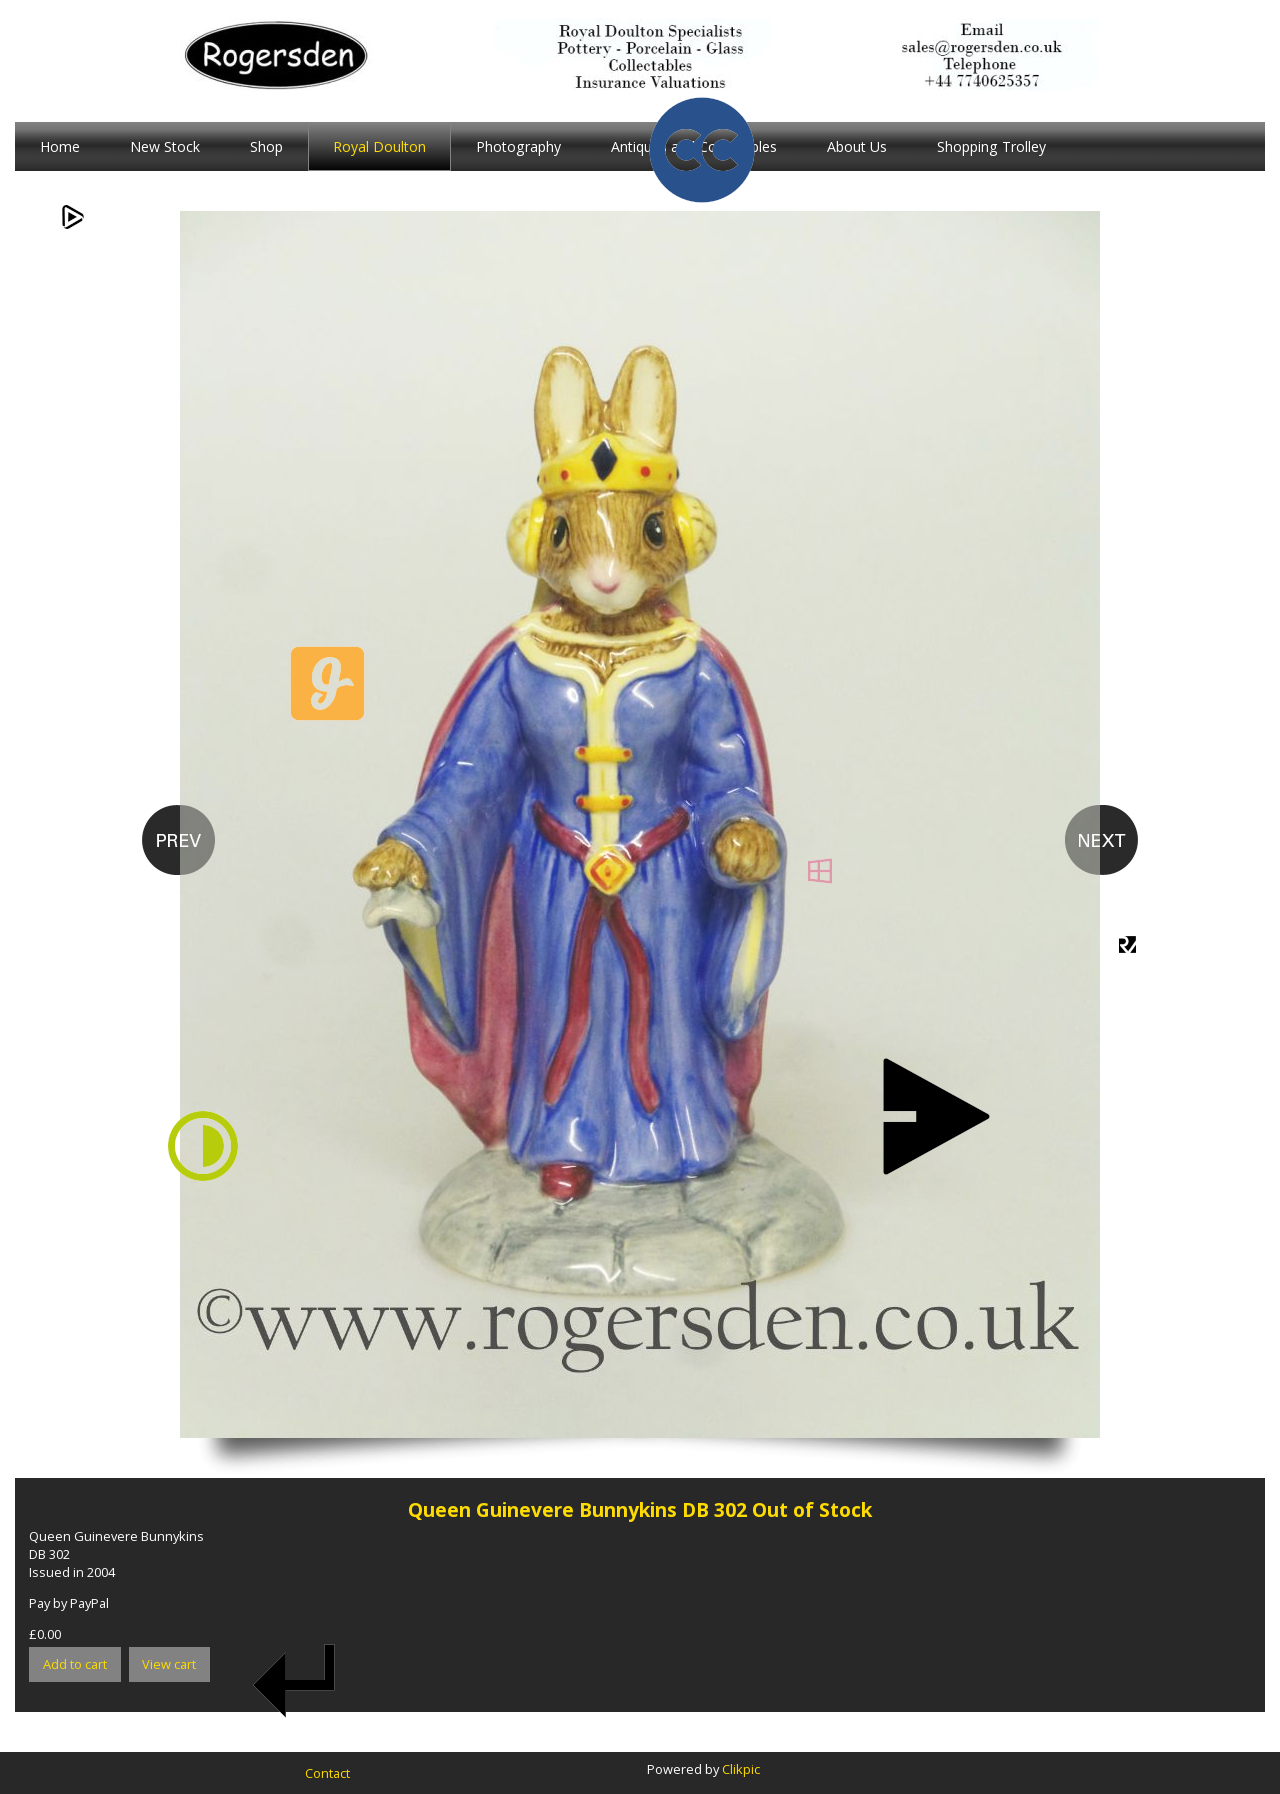 The image size is (1280, 1794). What do you see at coordinates (299, 1680) in the screenshot?
I see `return to previous line or submit input` at bounding box center [299, 1680].